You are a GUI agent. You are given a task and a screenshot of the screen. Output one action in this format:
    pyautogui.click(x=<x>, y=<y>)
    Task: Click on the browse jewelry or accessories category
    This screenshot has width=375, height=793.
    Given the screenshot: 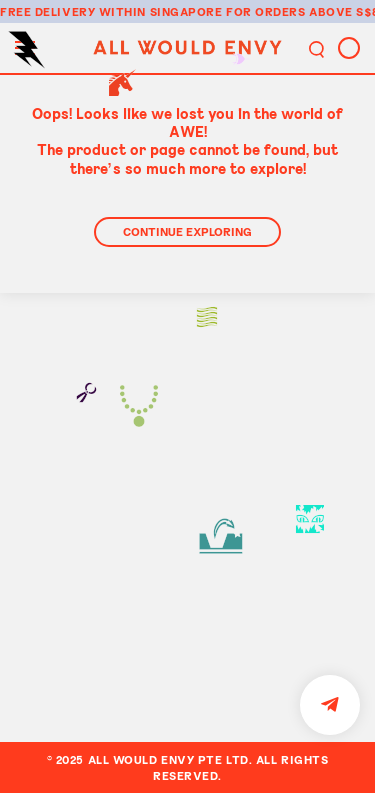 What is the action you would take?
    pyautogui.click(x=139, y=406)
    